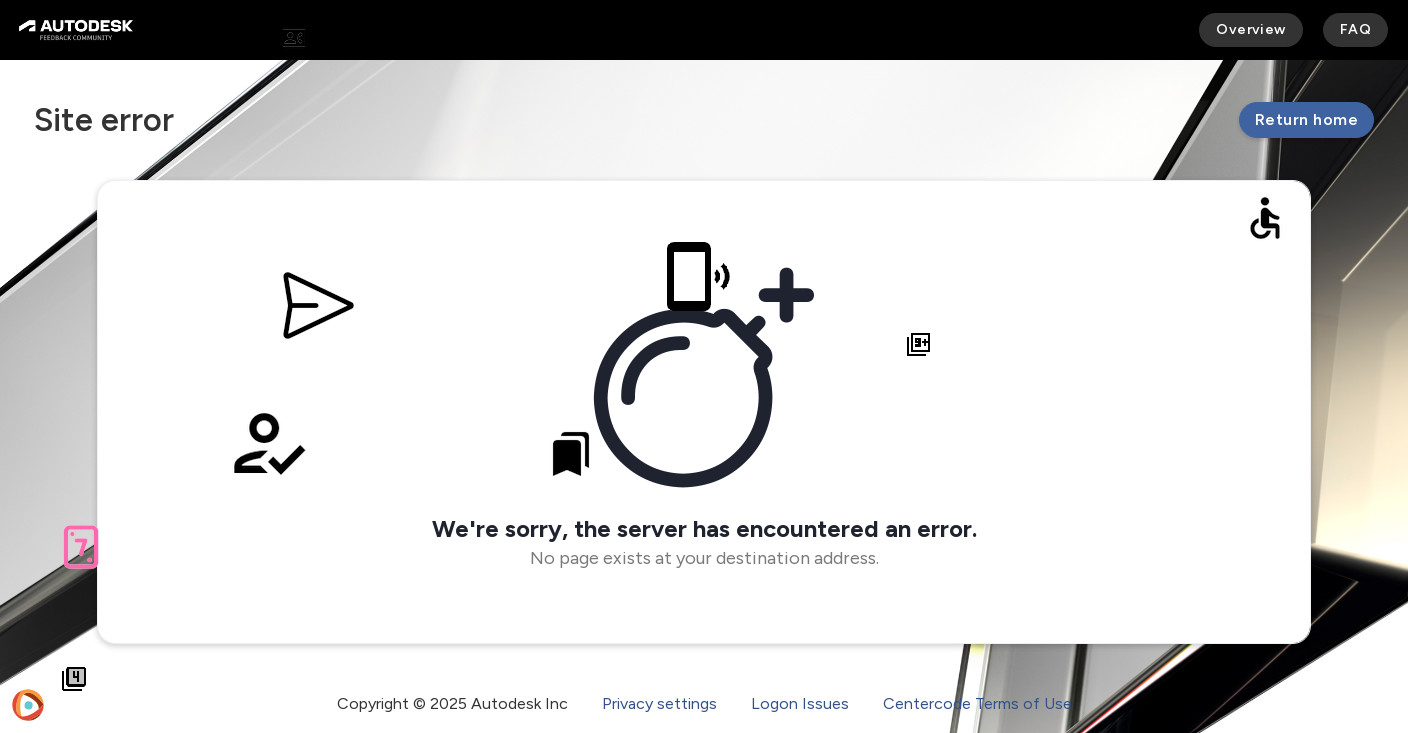 Image resolution: width=1408 pixels, height=733 pixels. Describe the element at coordinates (294, 38) in the screenshot. I see `call a contact from your address book` at that location.